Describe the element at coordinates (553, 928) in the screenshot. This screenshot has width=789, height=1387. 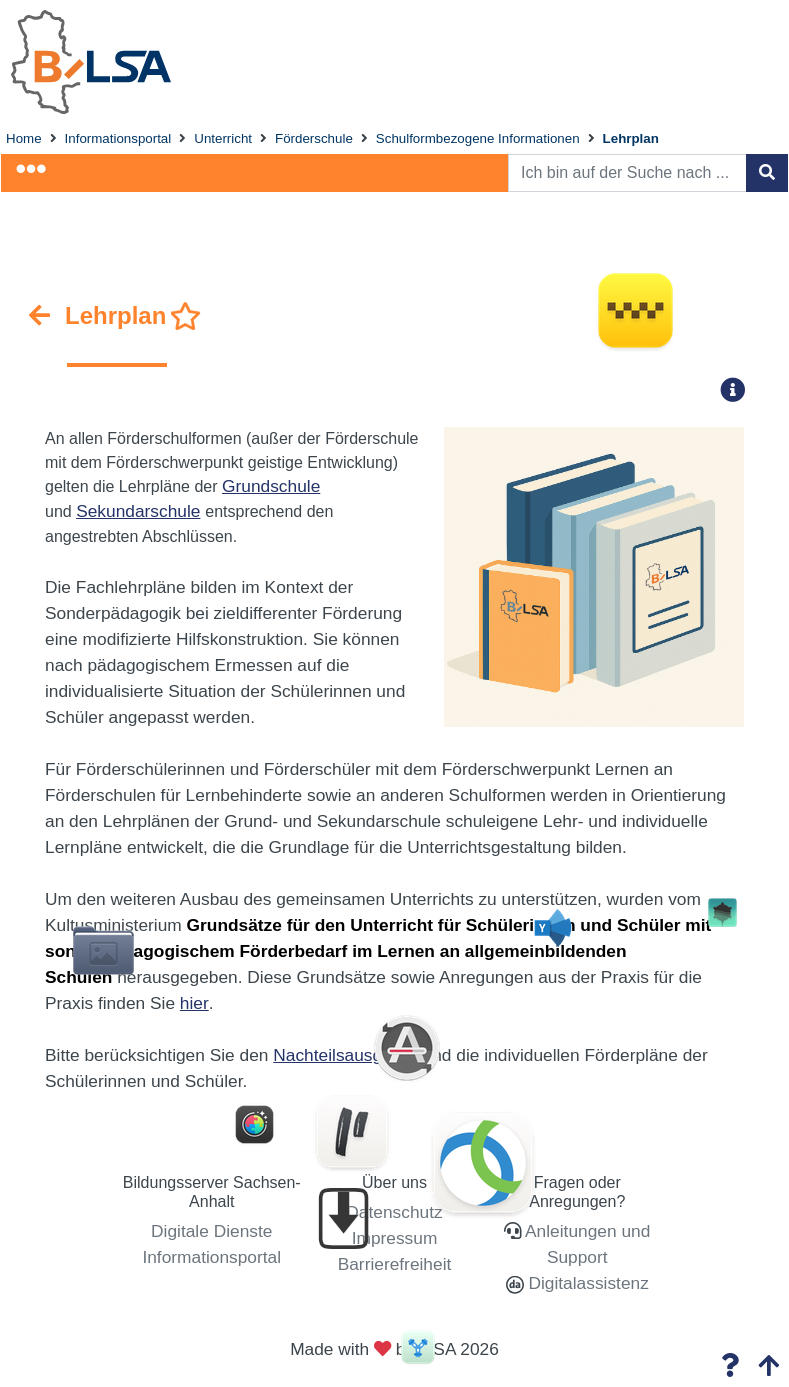
I see `open Microsoft Yammer app` at that location.